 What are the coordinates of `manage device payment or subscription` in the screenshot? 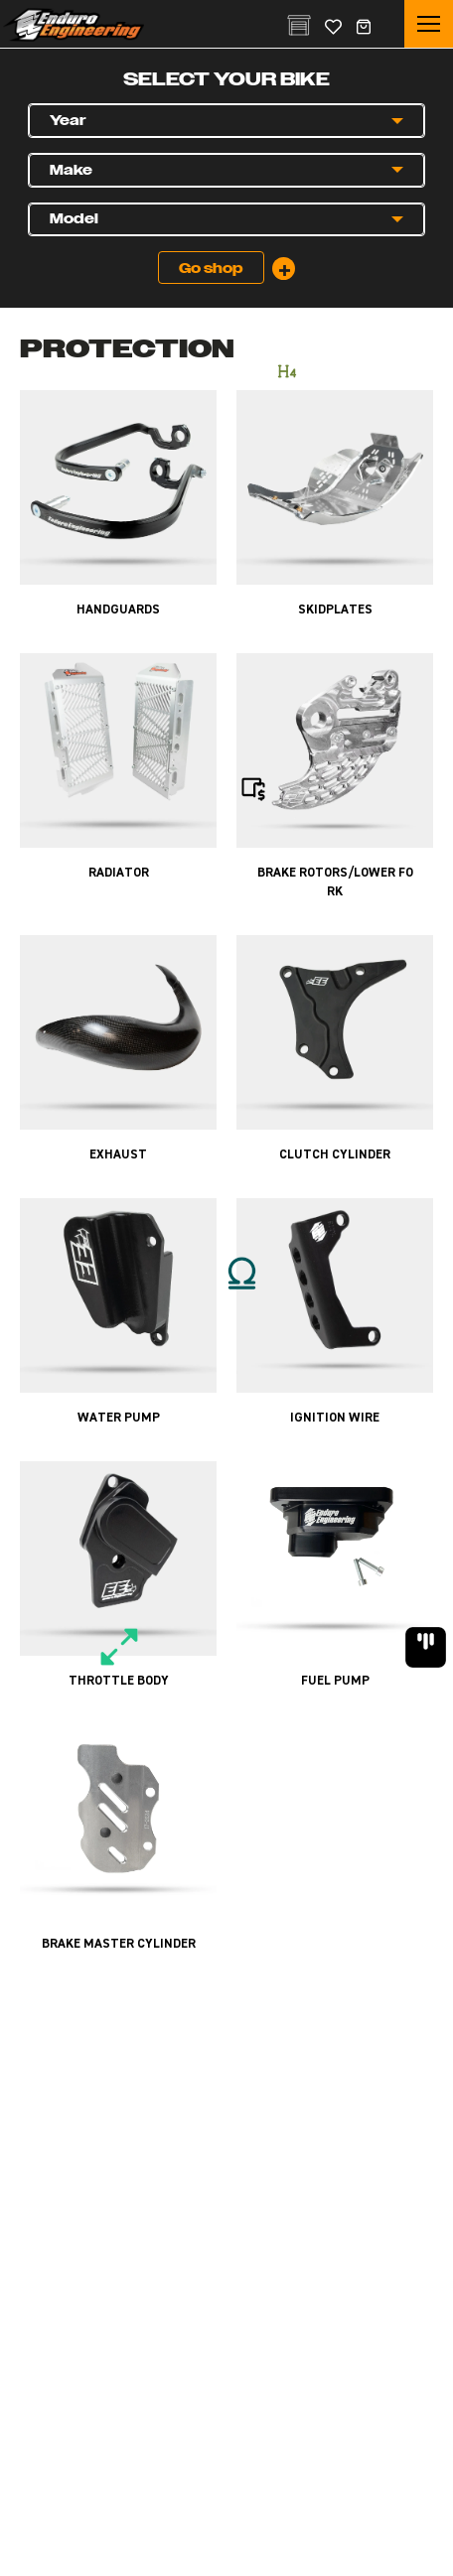 It's located at (253, 788).